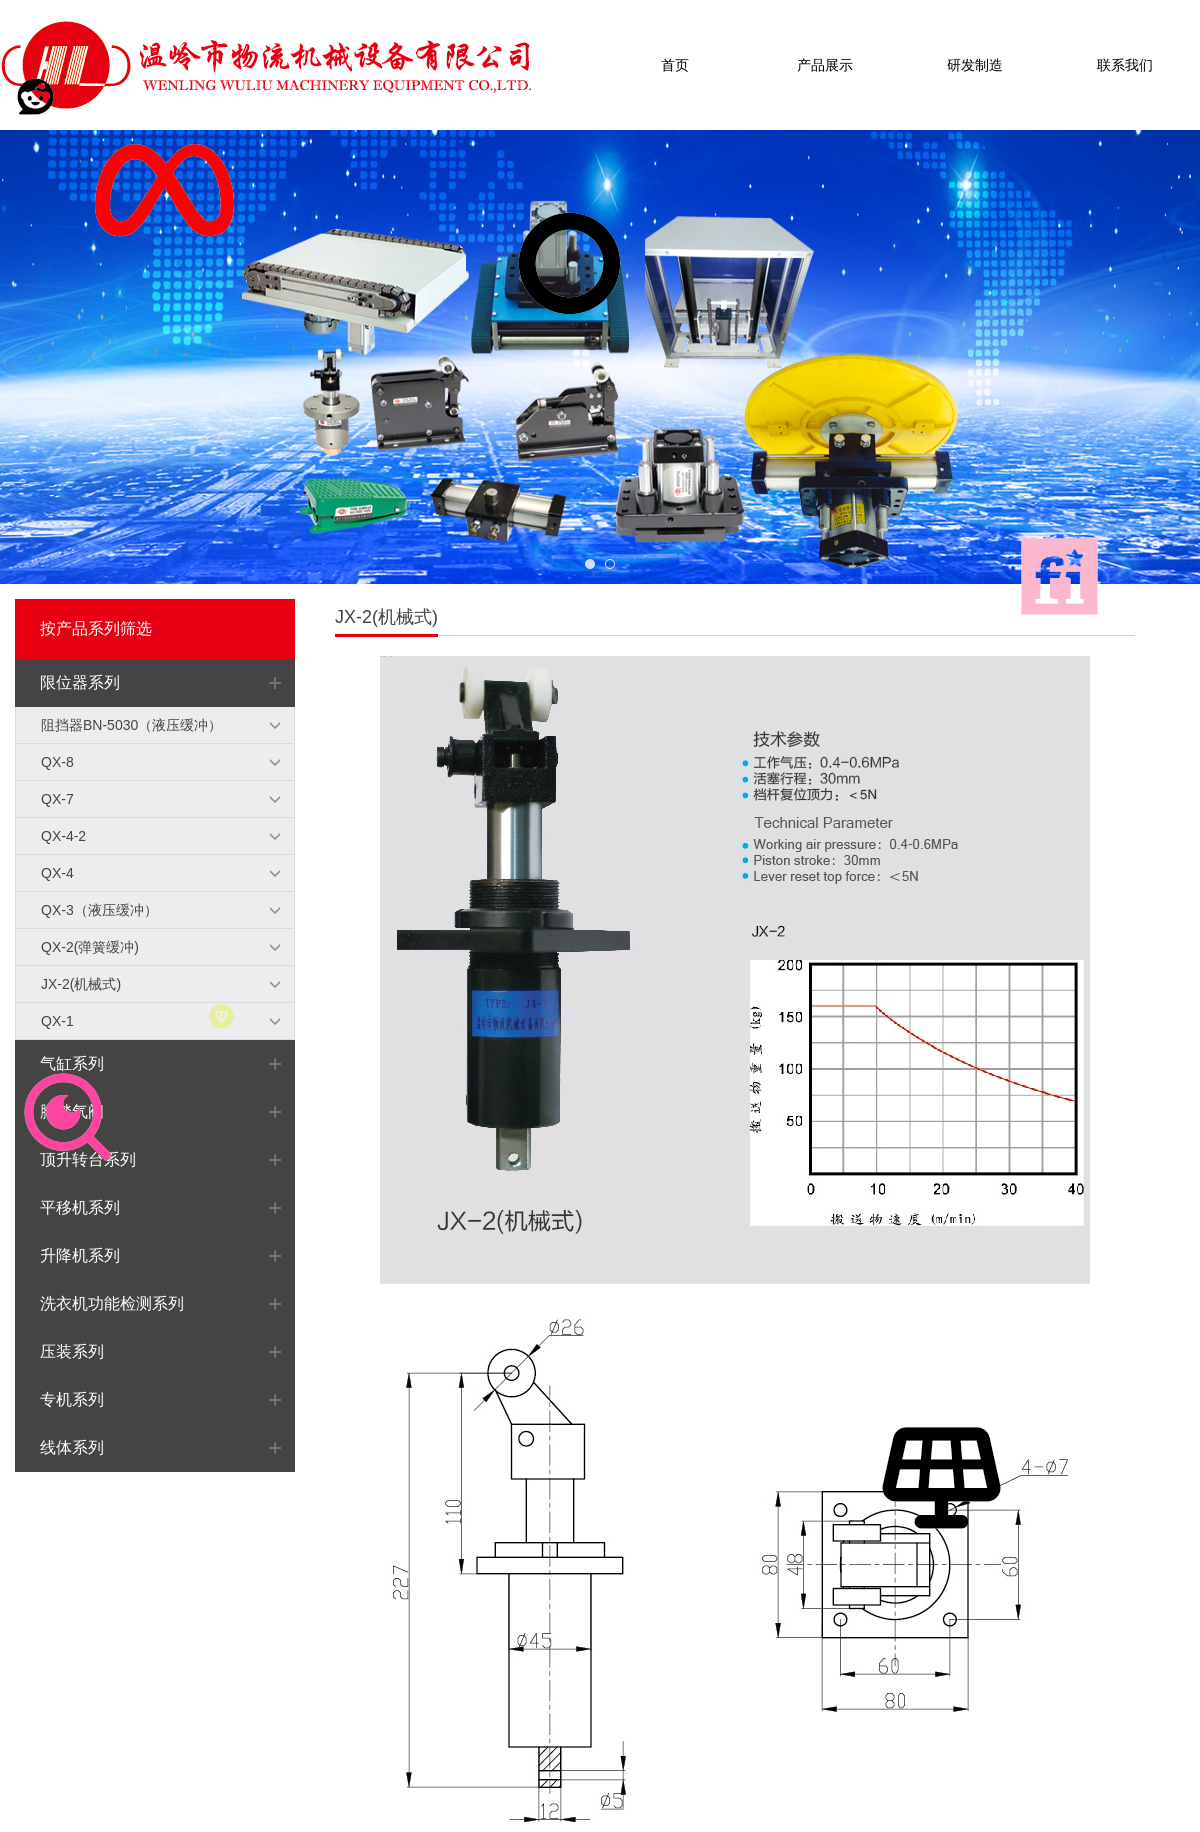  Describe the element at coordinates (35, 96) in the screenshot. I see `open the Reddit app` at that location.